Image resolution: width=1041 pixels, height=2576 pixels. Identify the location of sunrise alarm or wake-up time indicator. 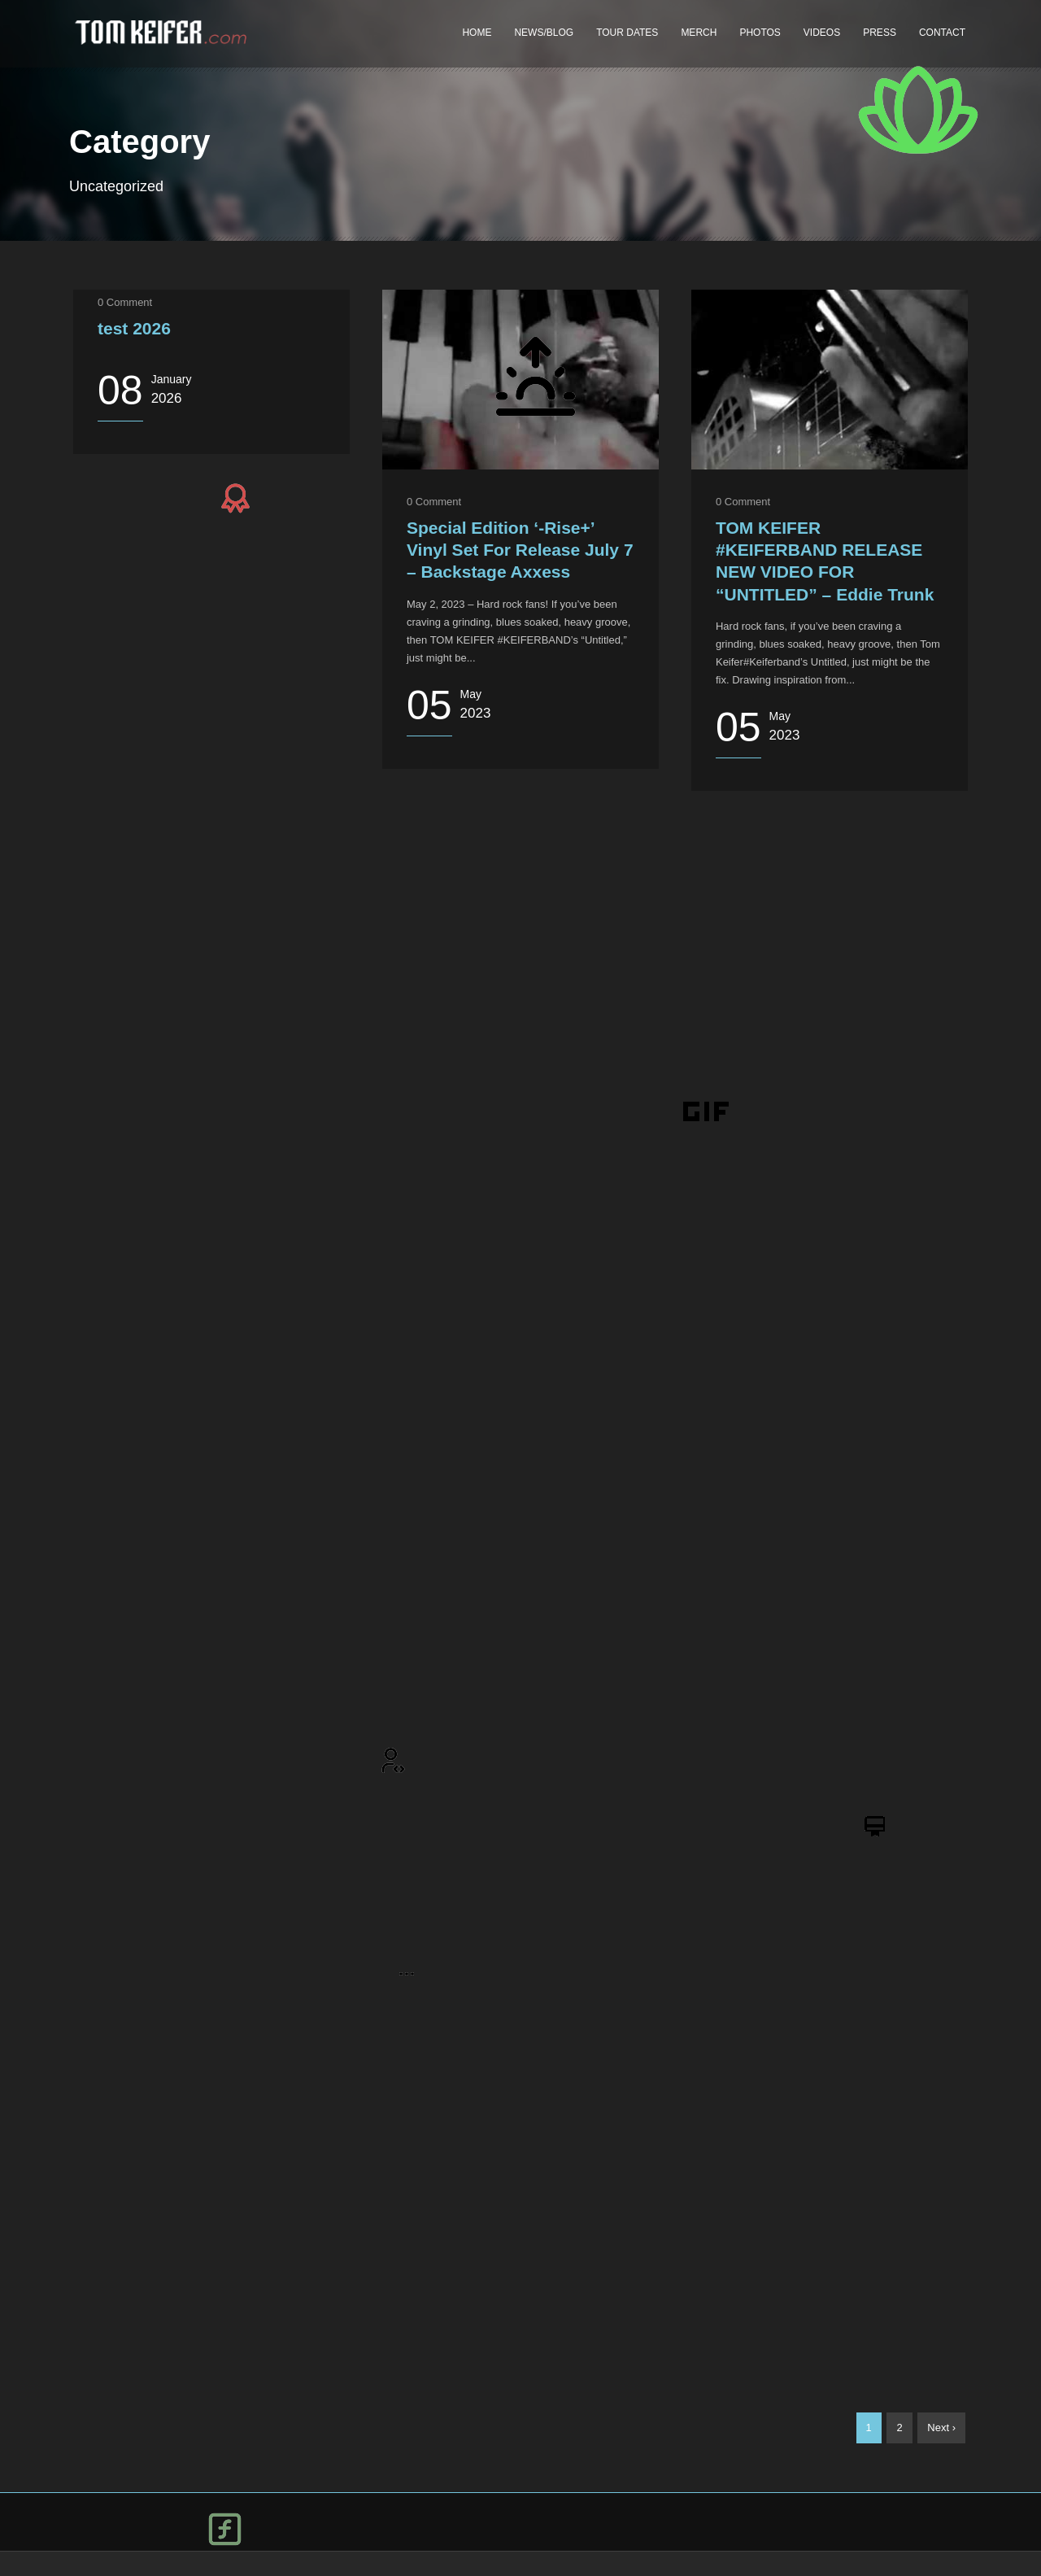
(535, 376).